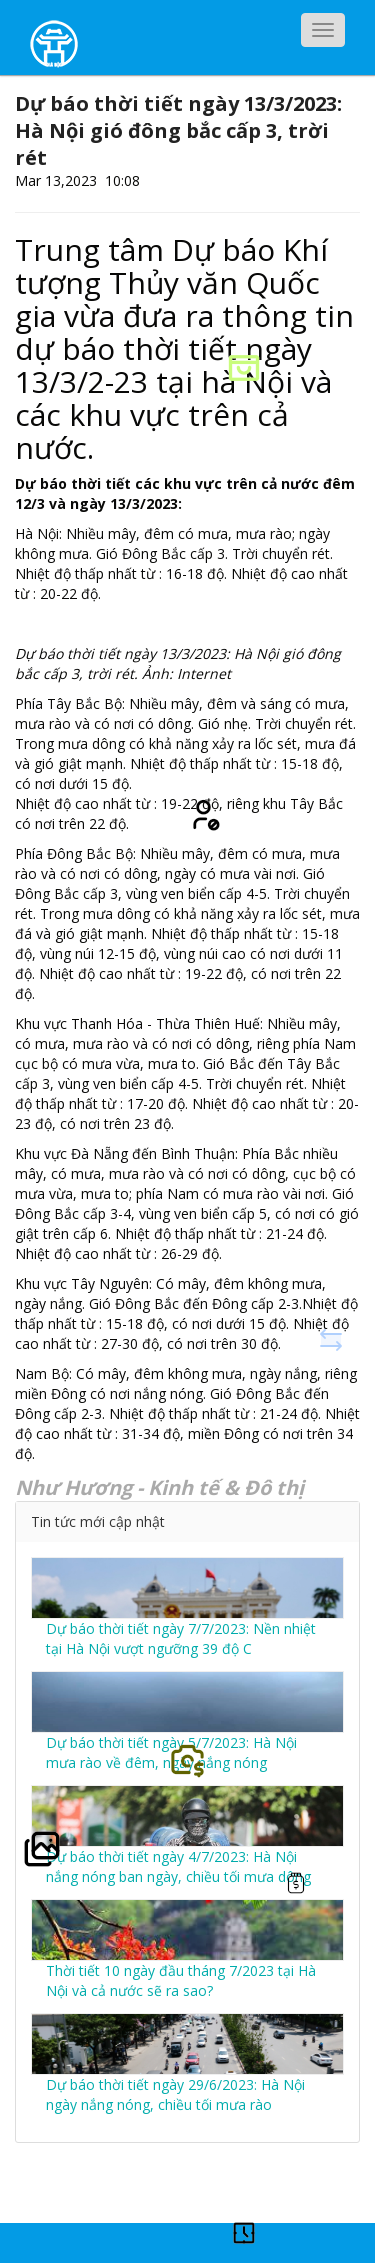  What do you see at coordinates (296, 1883) in the screenshot?
I see `leave a tip or donation` at bounding box center [296, 1883].